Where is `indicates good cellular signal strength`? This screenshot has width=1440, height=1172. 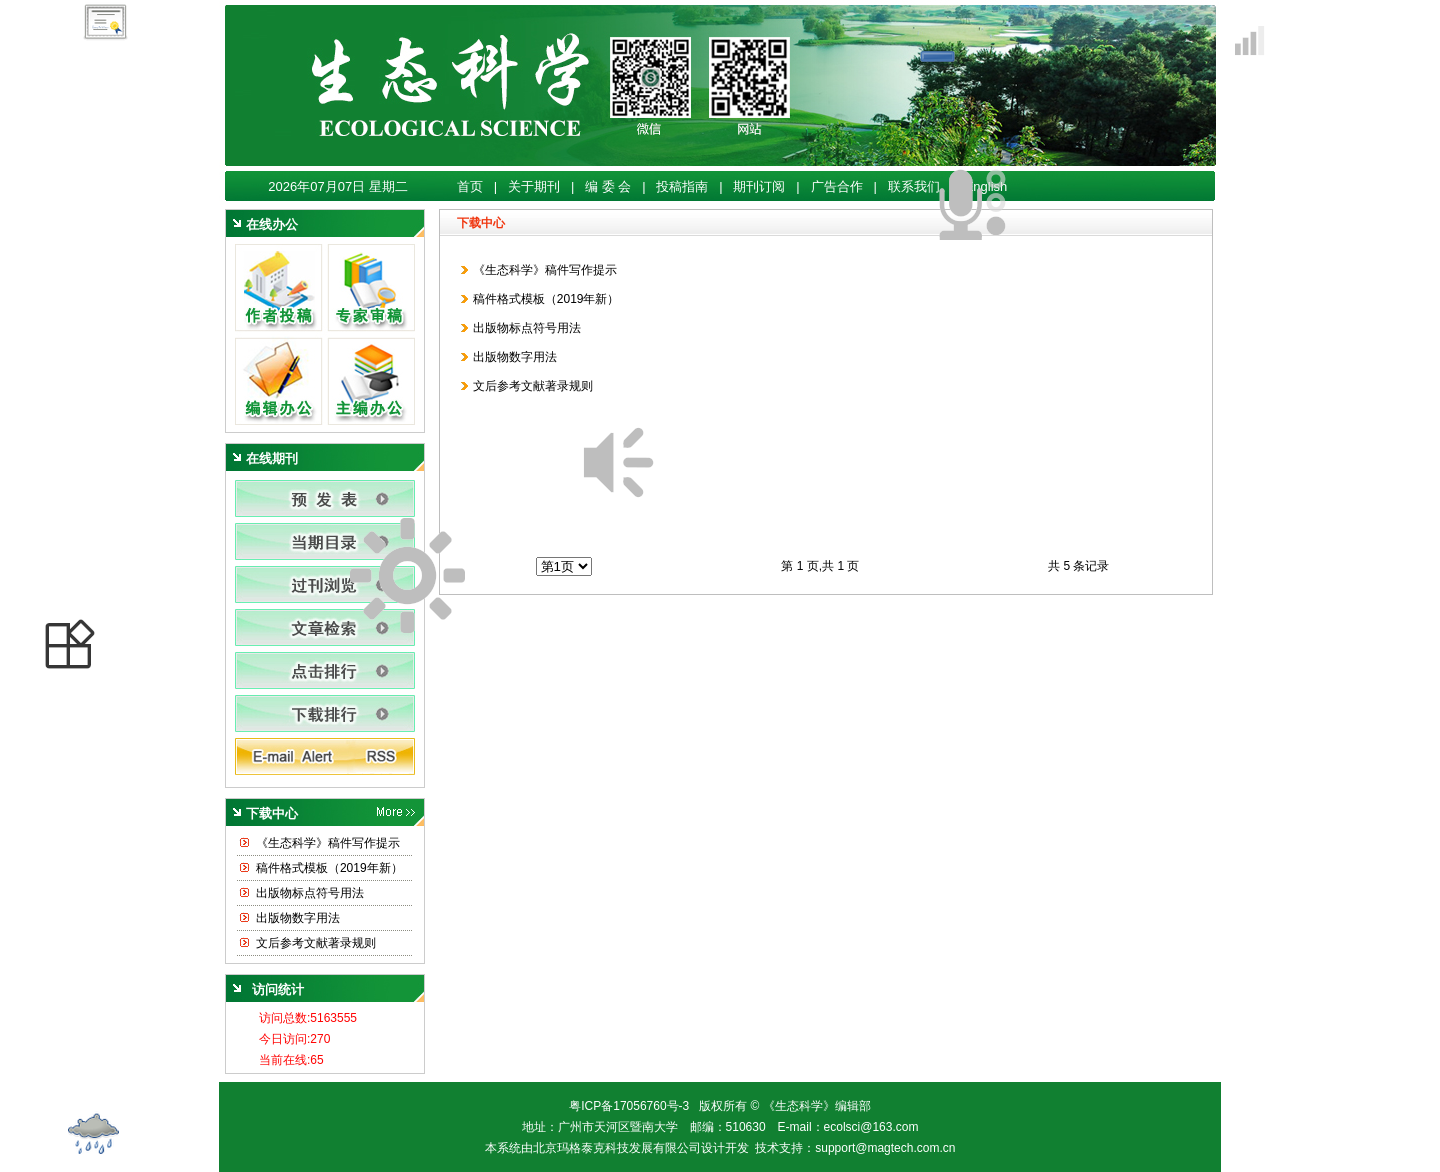
indicates good cellular signal strength is located at coordinates (1250, 41).